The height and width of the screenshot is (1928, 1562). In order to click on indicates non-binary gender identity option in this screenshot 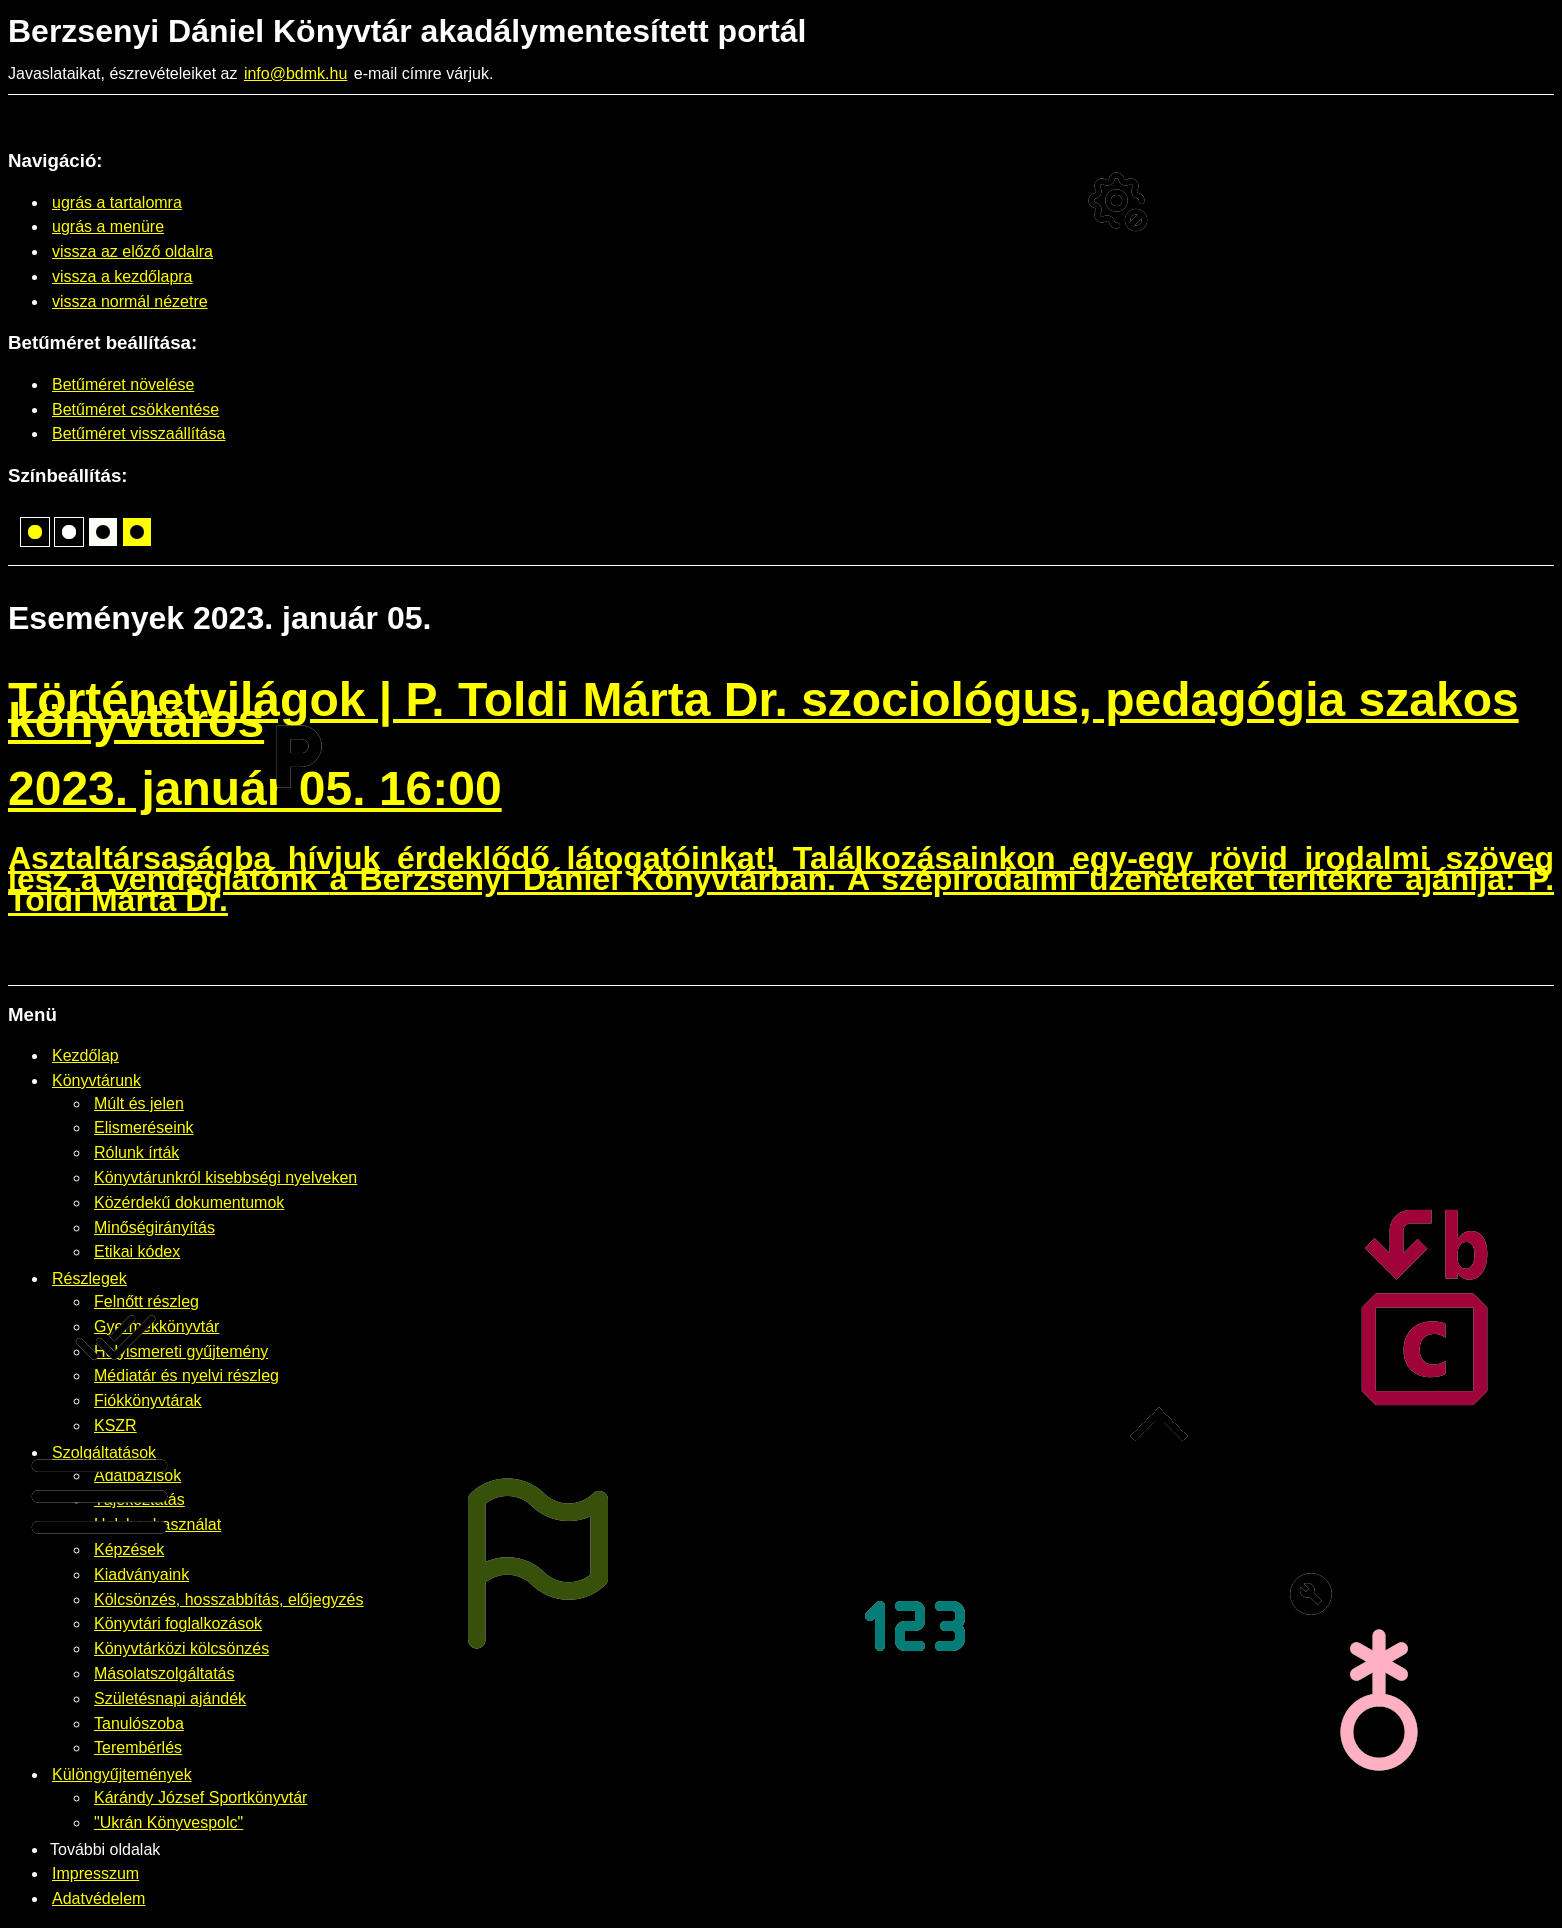, I will do `click(1379, 1700)`.